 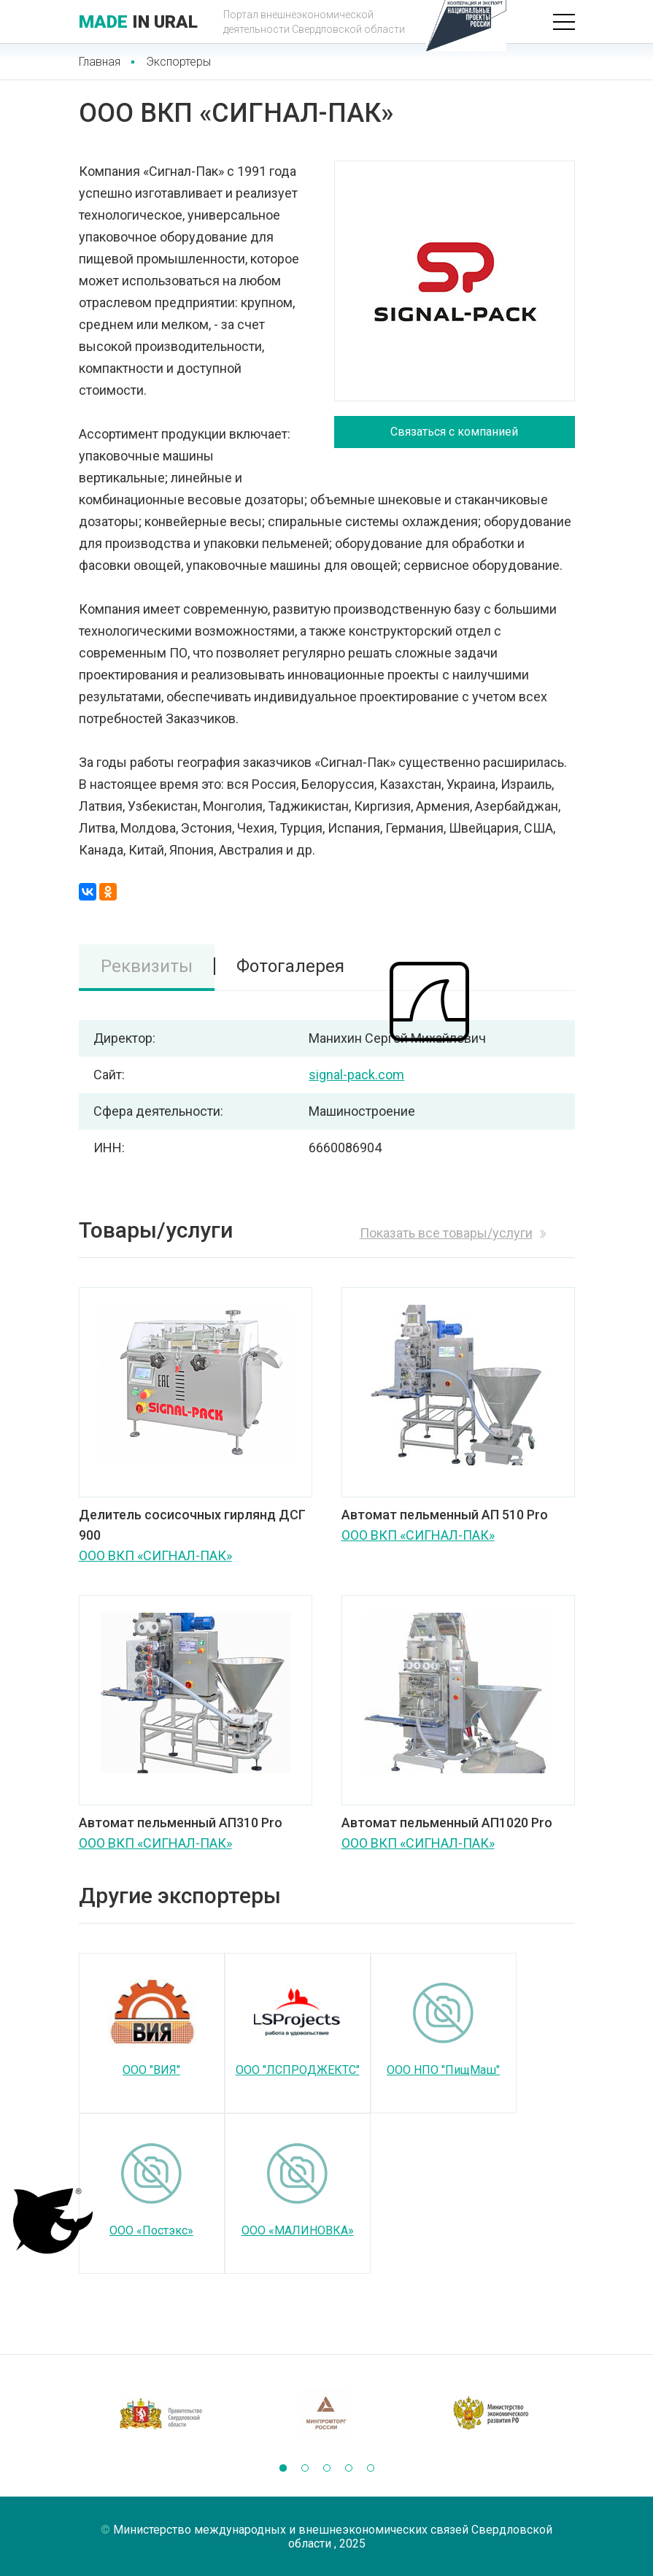 I want to click on open wireshark network protocol analyzer, so click(x=429, y=1001).